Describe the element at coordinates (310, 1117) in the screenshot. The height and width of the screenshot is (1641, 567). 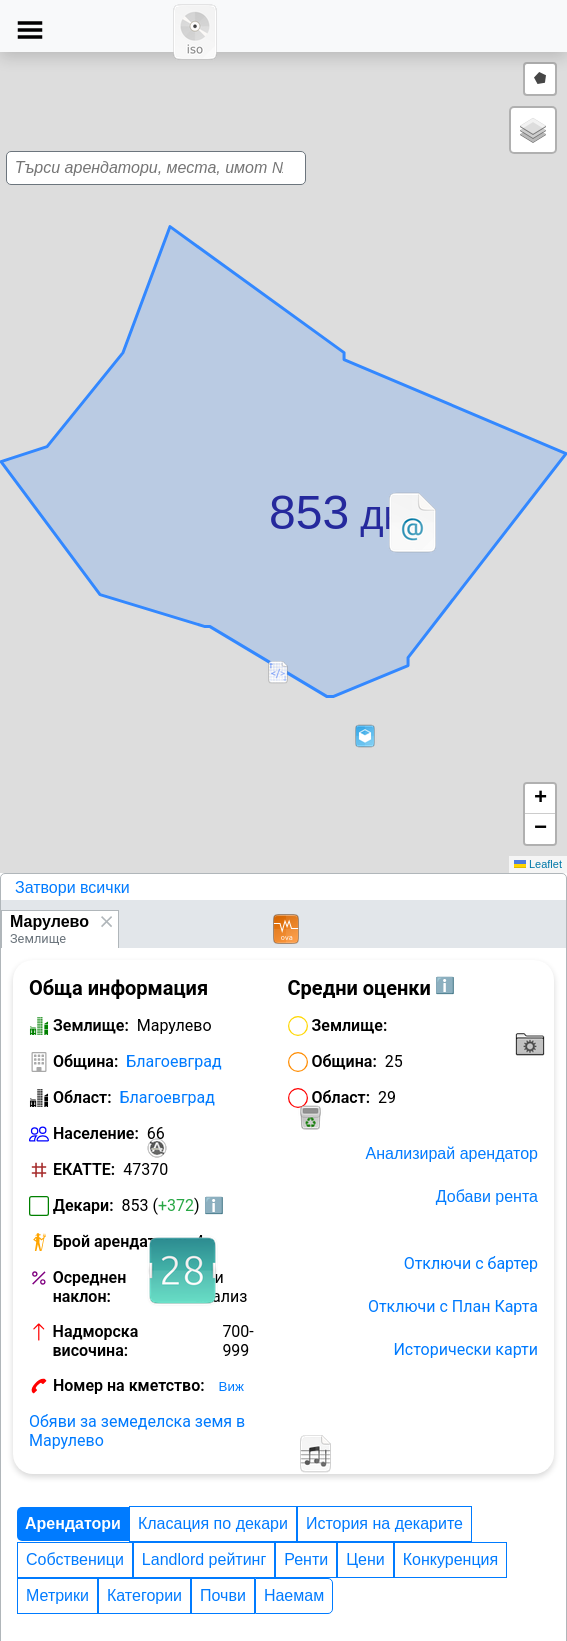
I see `open the trash or recycle bin` at that location.